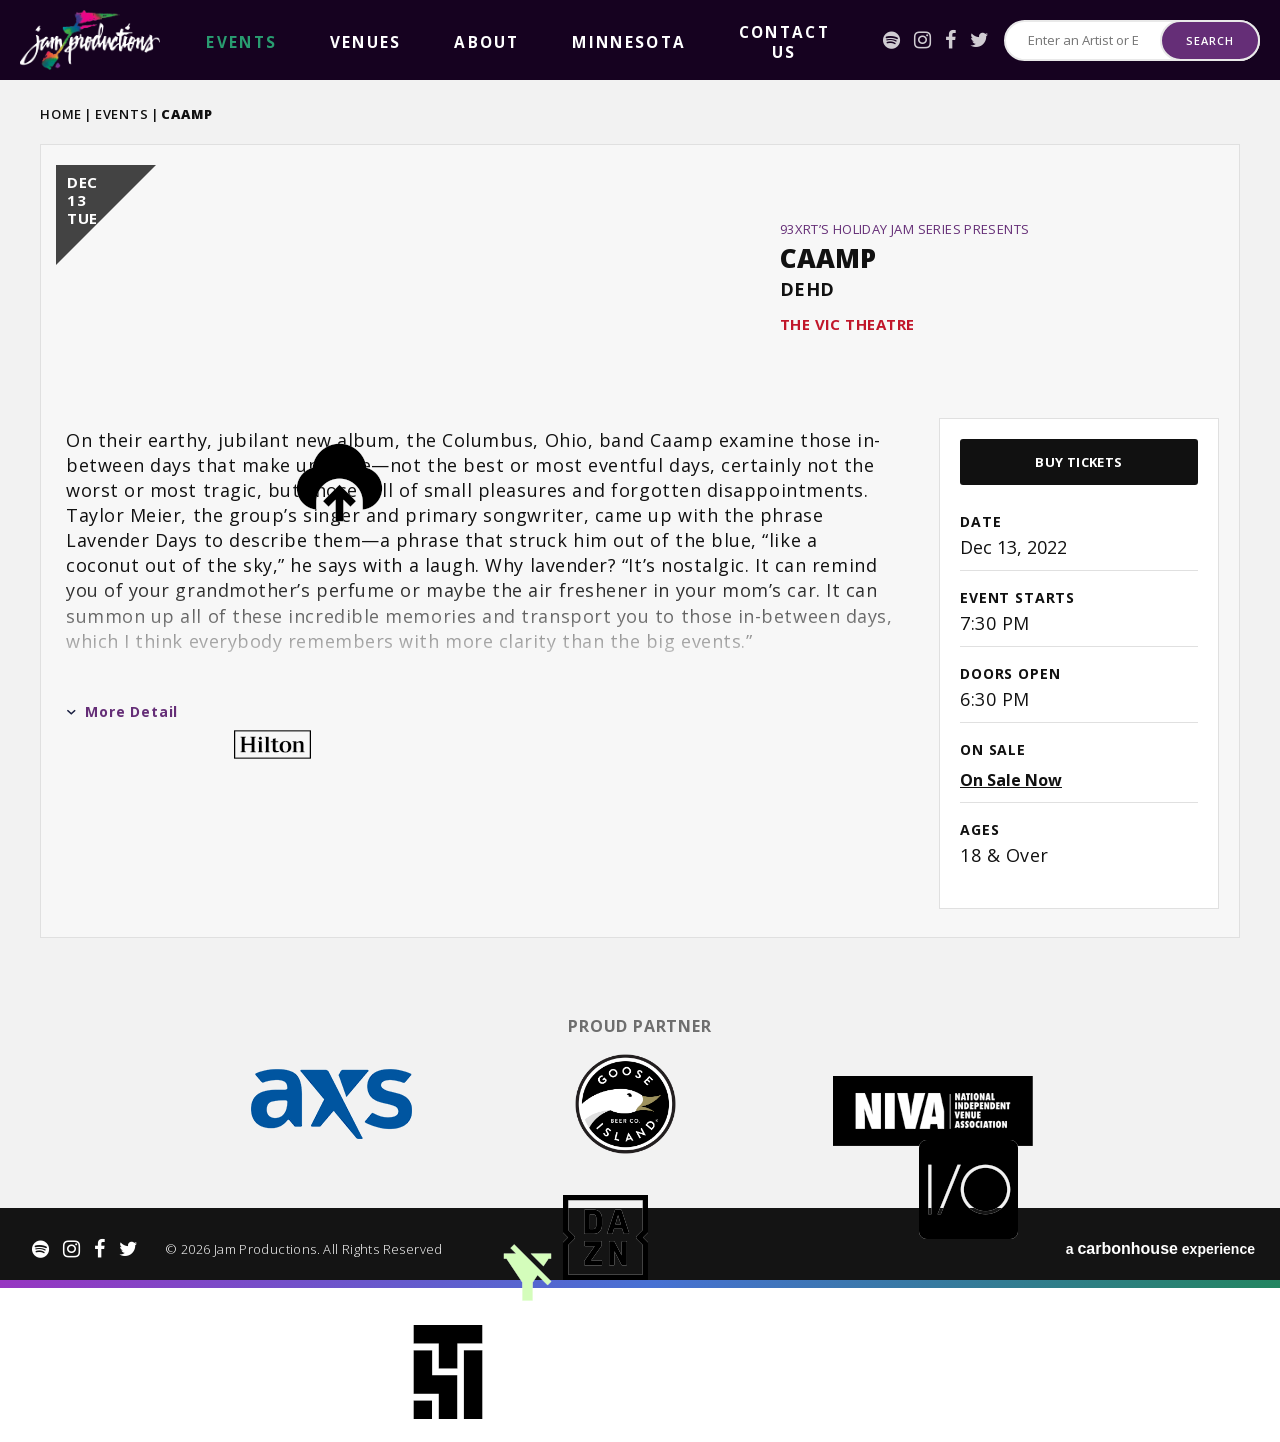 This screenshot has height=1442, width=1280. What do you see at coordinates (272, 744) in the screenshot?
I see `access the Hilton hotels app or website` at bounding box center [272, 744].